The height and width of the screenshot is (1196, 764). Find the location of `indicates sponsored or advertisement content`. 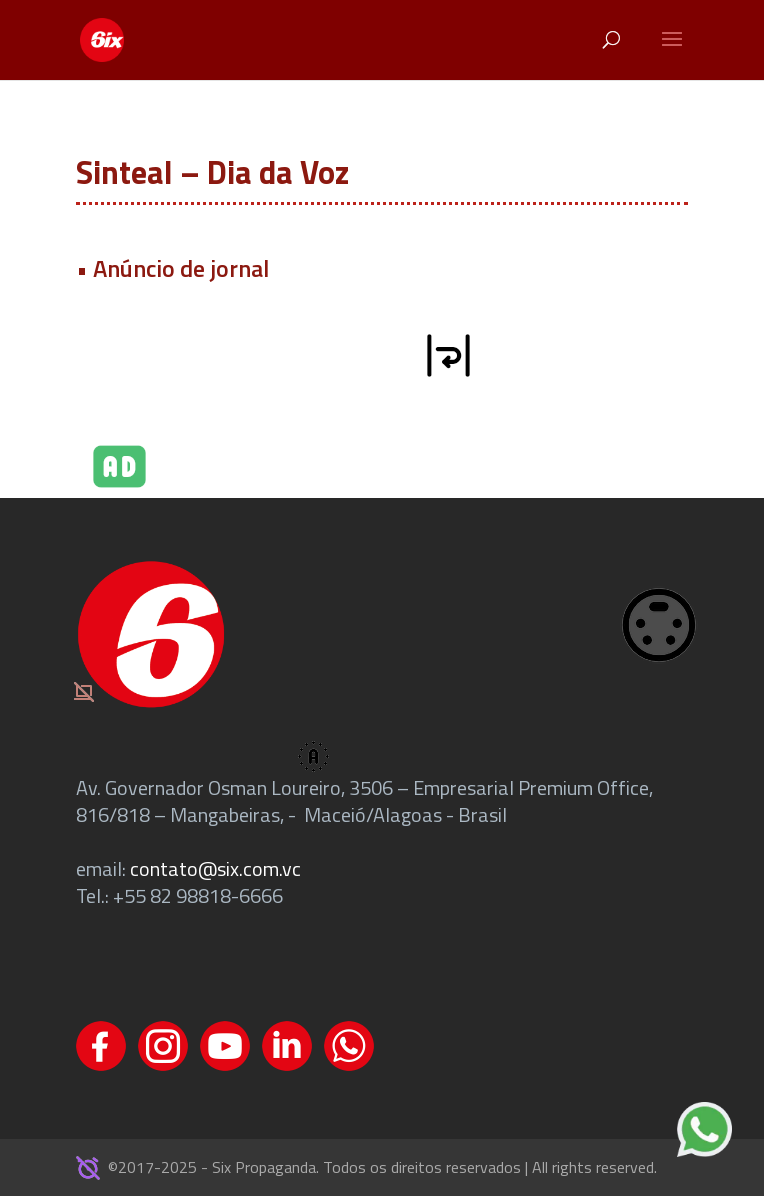

indicates sponsored or advertisement content is located at coordinates (119, 466).